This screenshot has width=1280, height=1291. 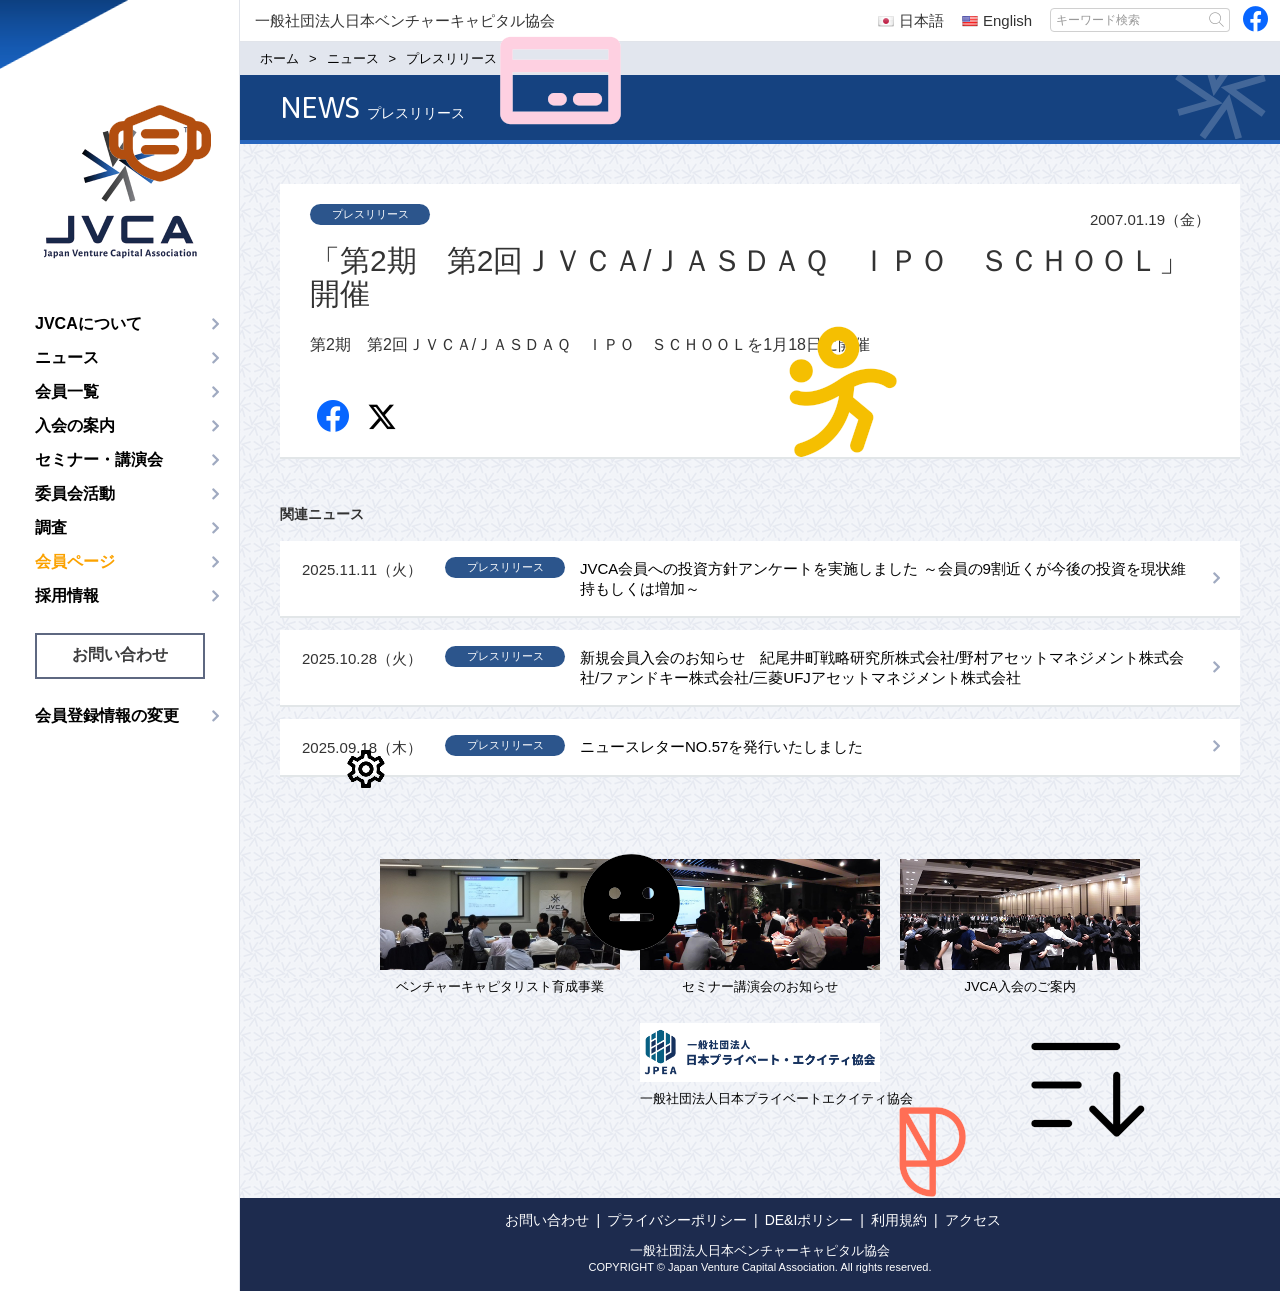 What do you see at coordinates (631, 902) in the screenshot?
I see `rate experience as neutral or average` at bounding box center [631, 902].